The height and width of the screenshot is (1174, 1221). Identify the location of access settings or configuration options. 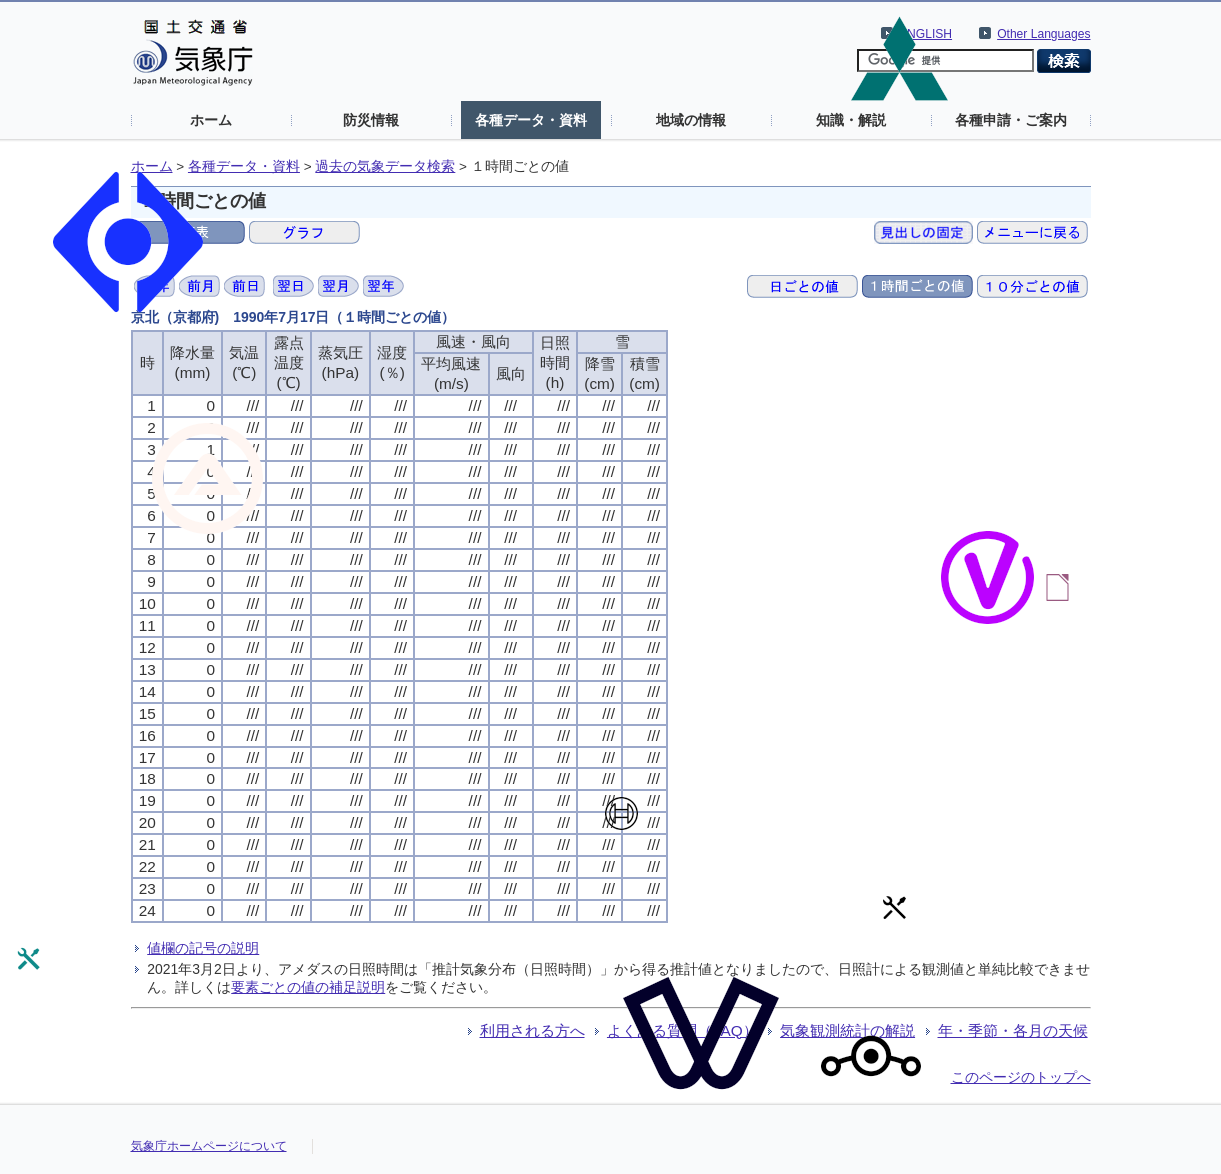
(29, 959).